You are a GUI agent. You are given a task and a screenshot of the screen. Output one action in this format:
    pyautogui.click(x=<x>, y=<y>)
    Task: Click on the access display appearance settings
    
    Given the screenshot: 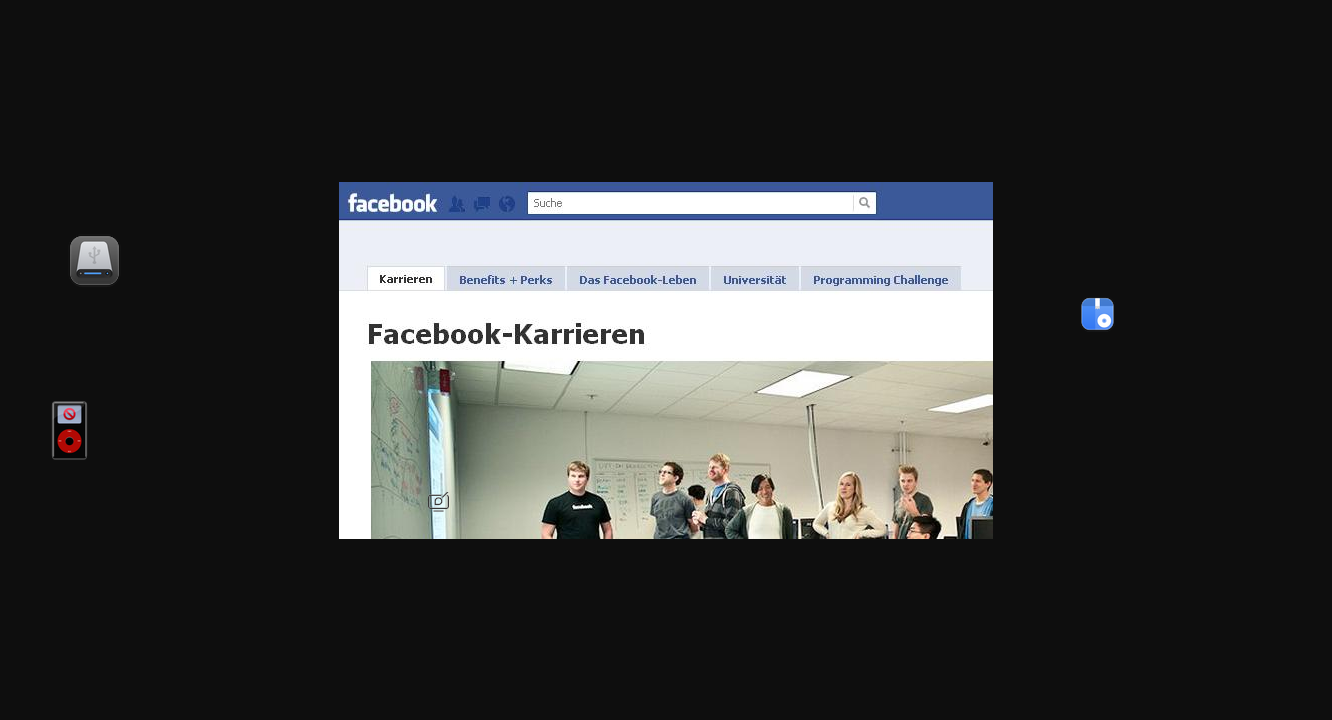 What is the action you would take?
    pyautogui.click(x=438, y=502)
    